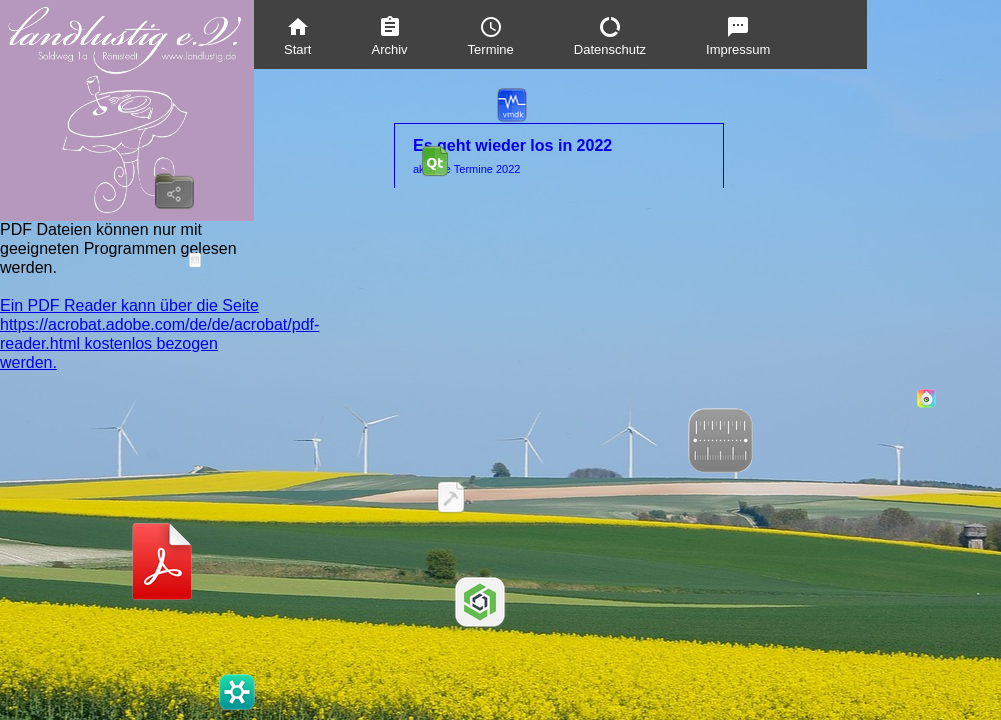 This screenshot has height=720, width=1001. What do you see at coordinates (720, 440) in the screenshot?
I see `open the Measure app` at bounding box center [720, 440].